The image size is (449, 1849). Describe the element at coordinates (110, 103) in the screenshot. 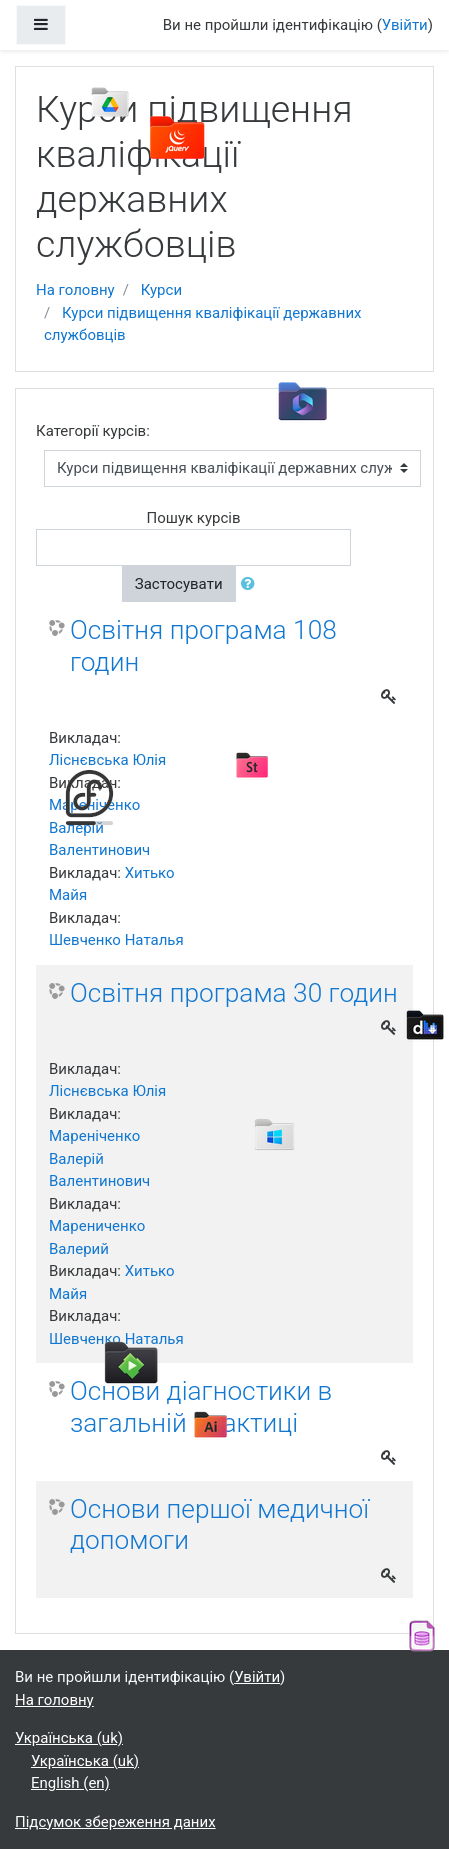

I see `open google drive folder` at that location.